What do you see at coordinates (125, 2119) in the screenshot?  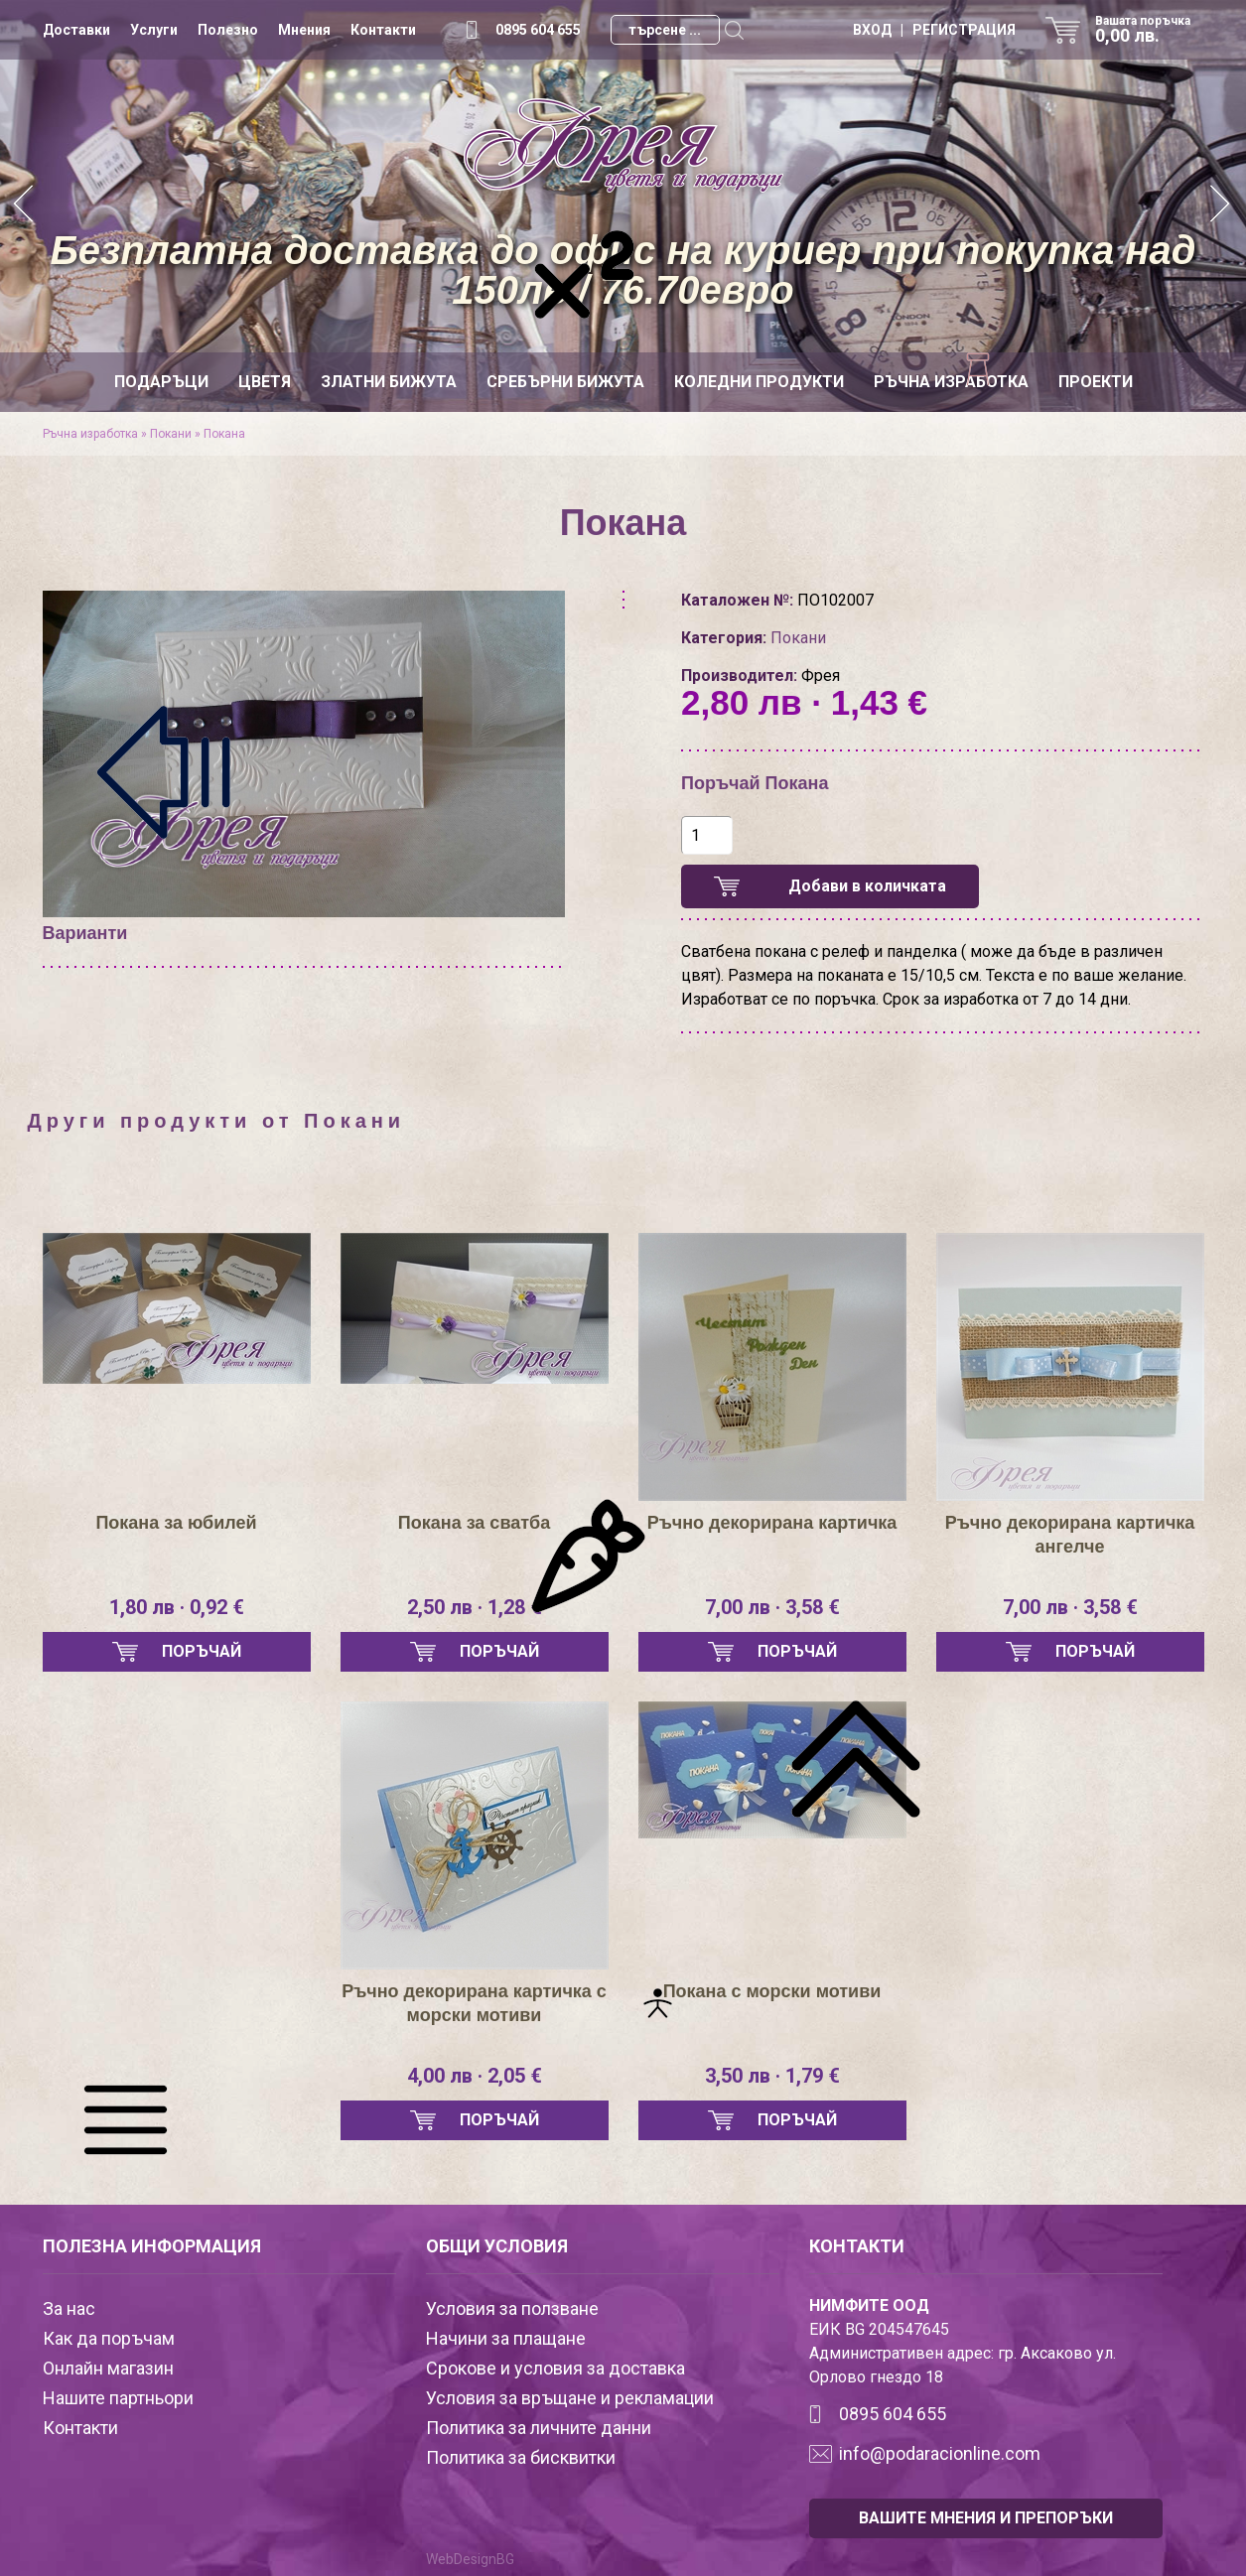 I see `open navigation menu` at bounding box center [125, 2119].